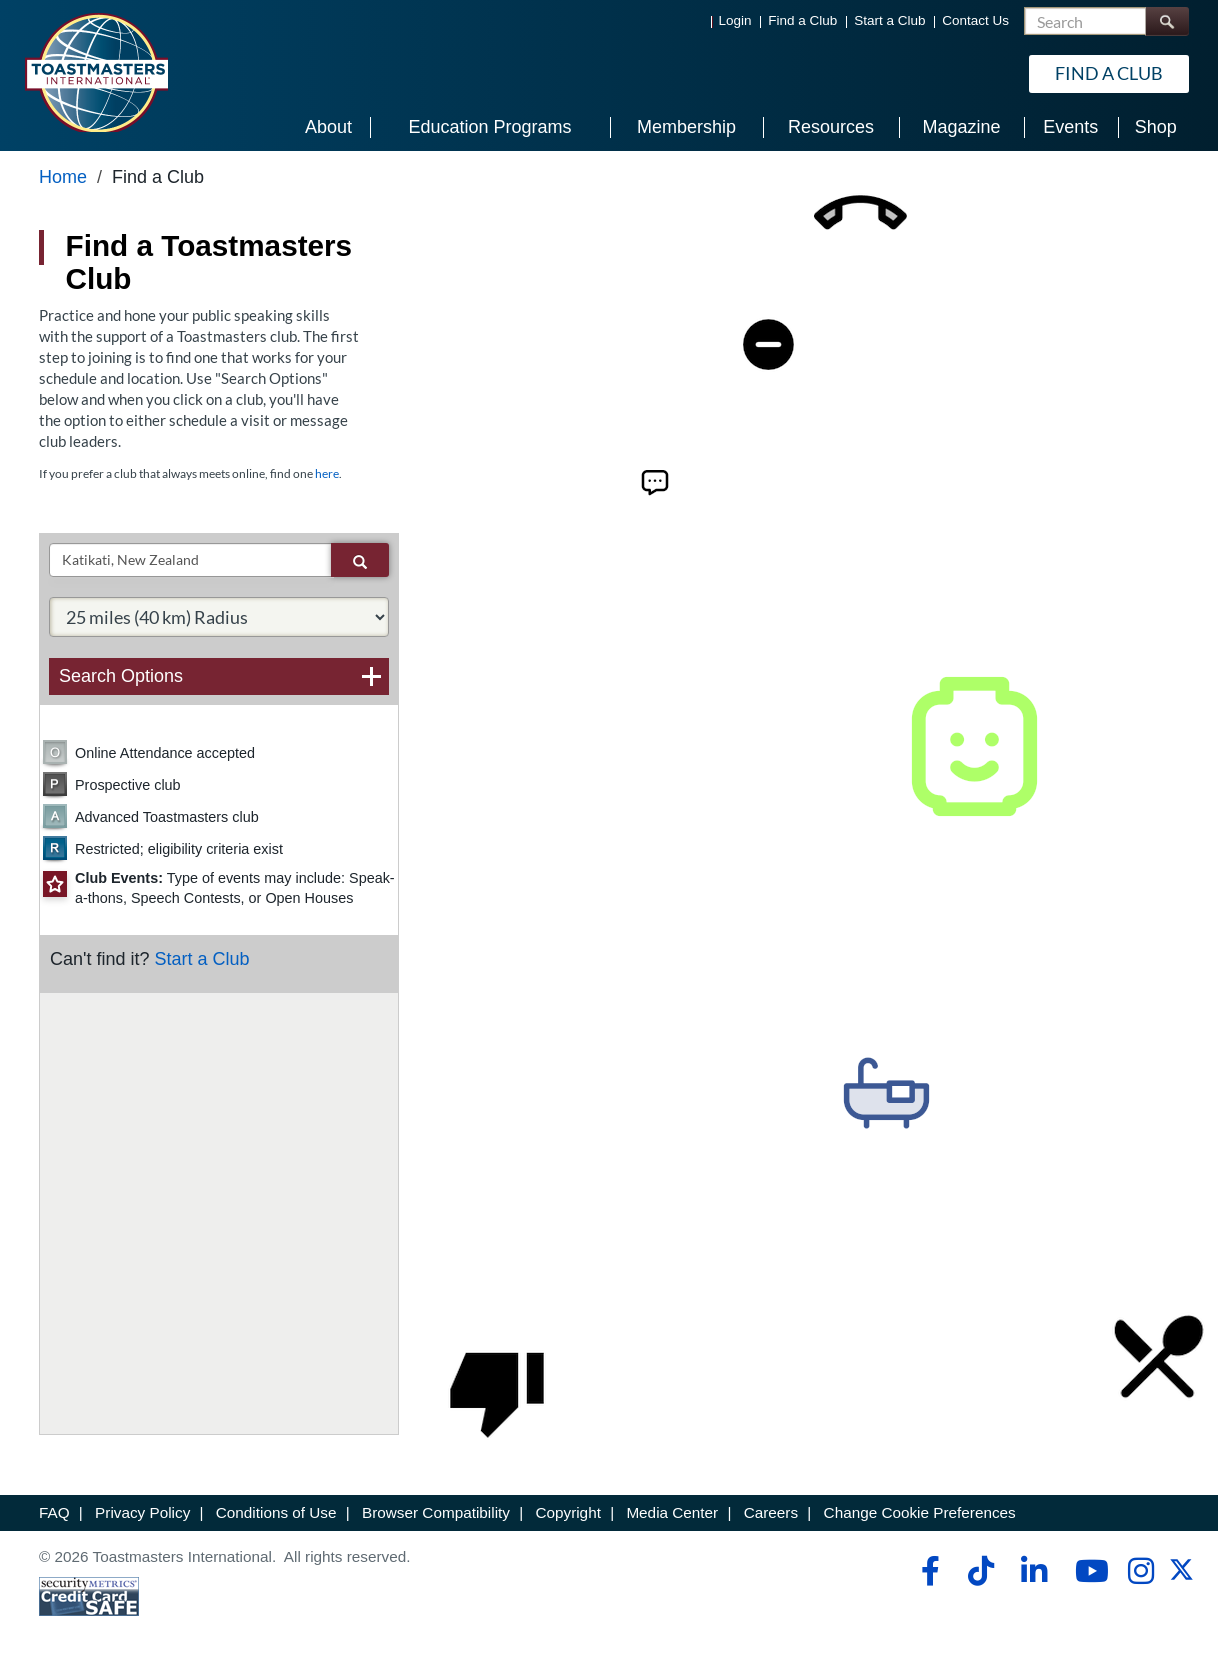  Describe the element at coordinates (1157, 1356) in the screenshot. I see `view restaurant or dining options` at that location.